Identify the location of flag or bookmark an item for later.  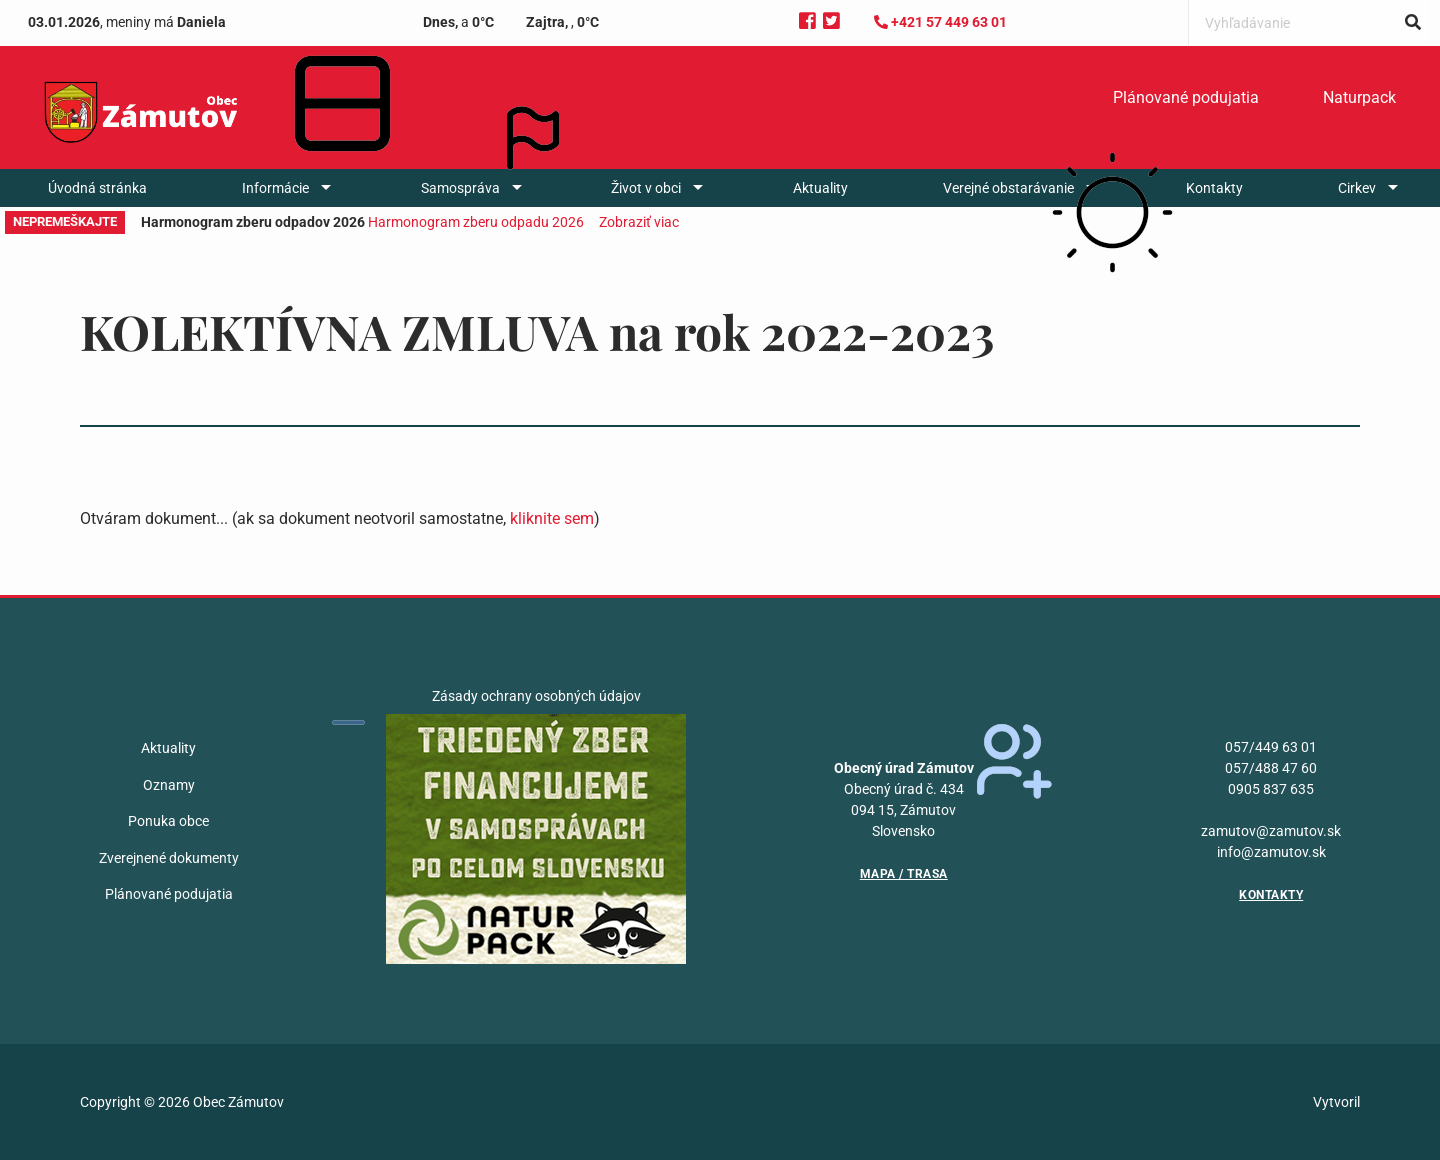
(533, 137).